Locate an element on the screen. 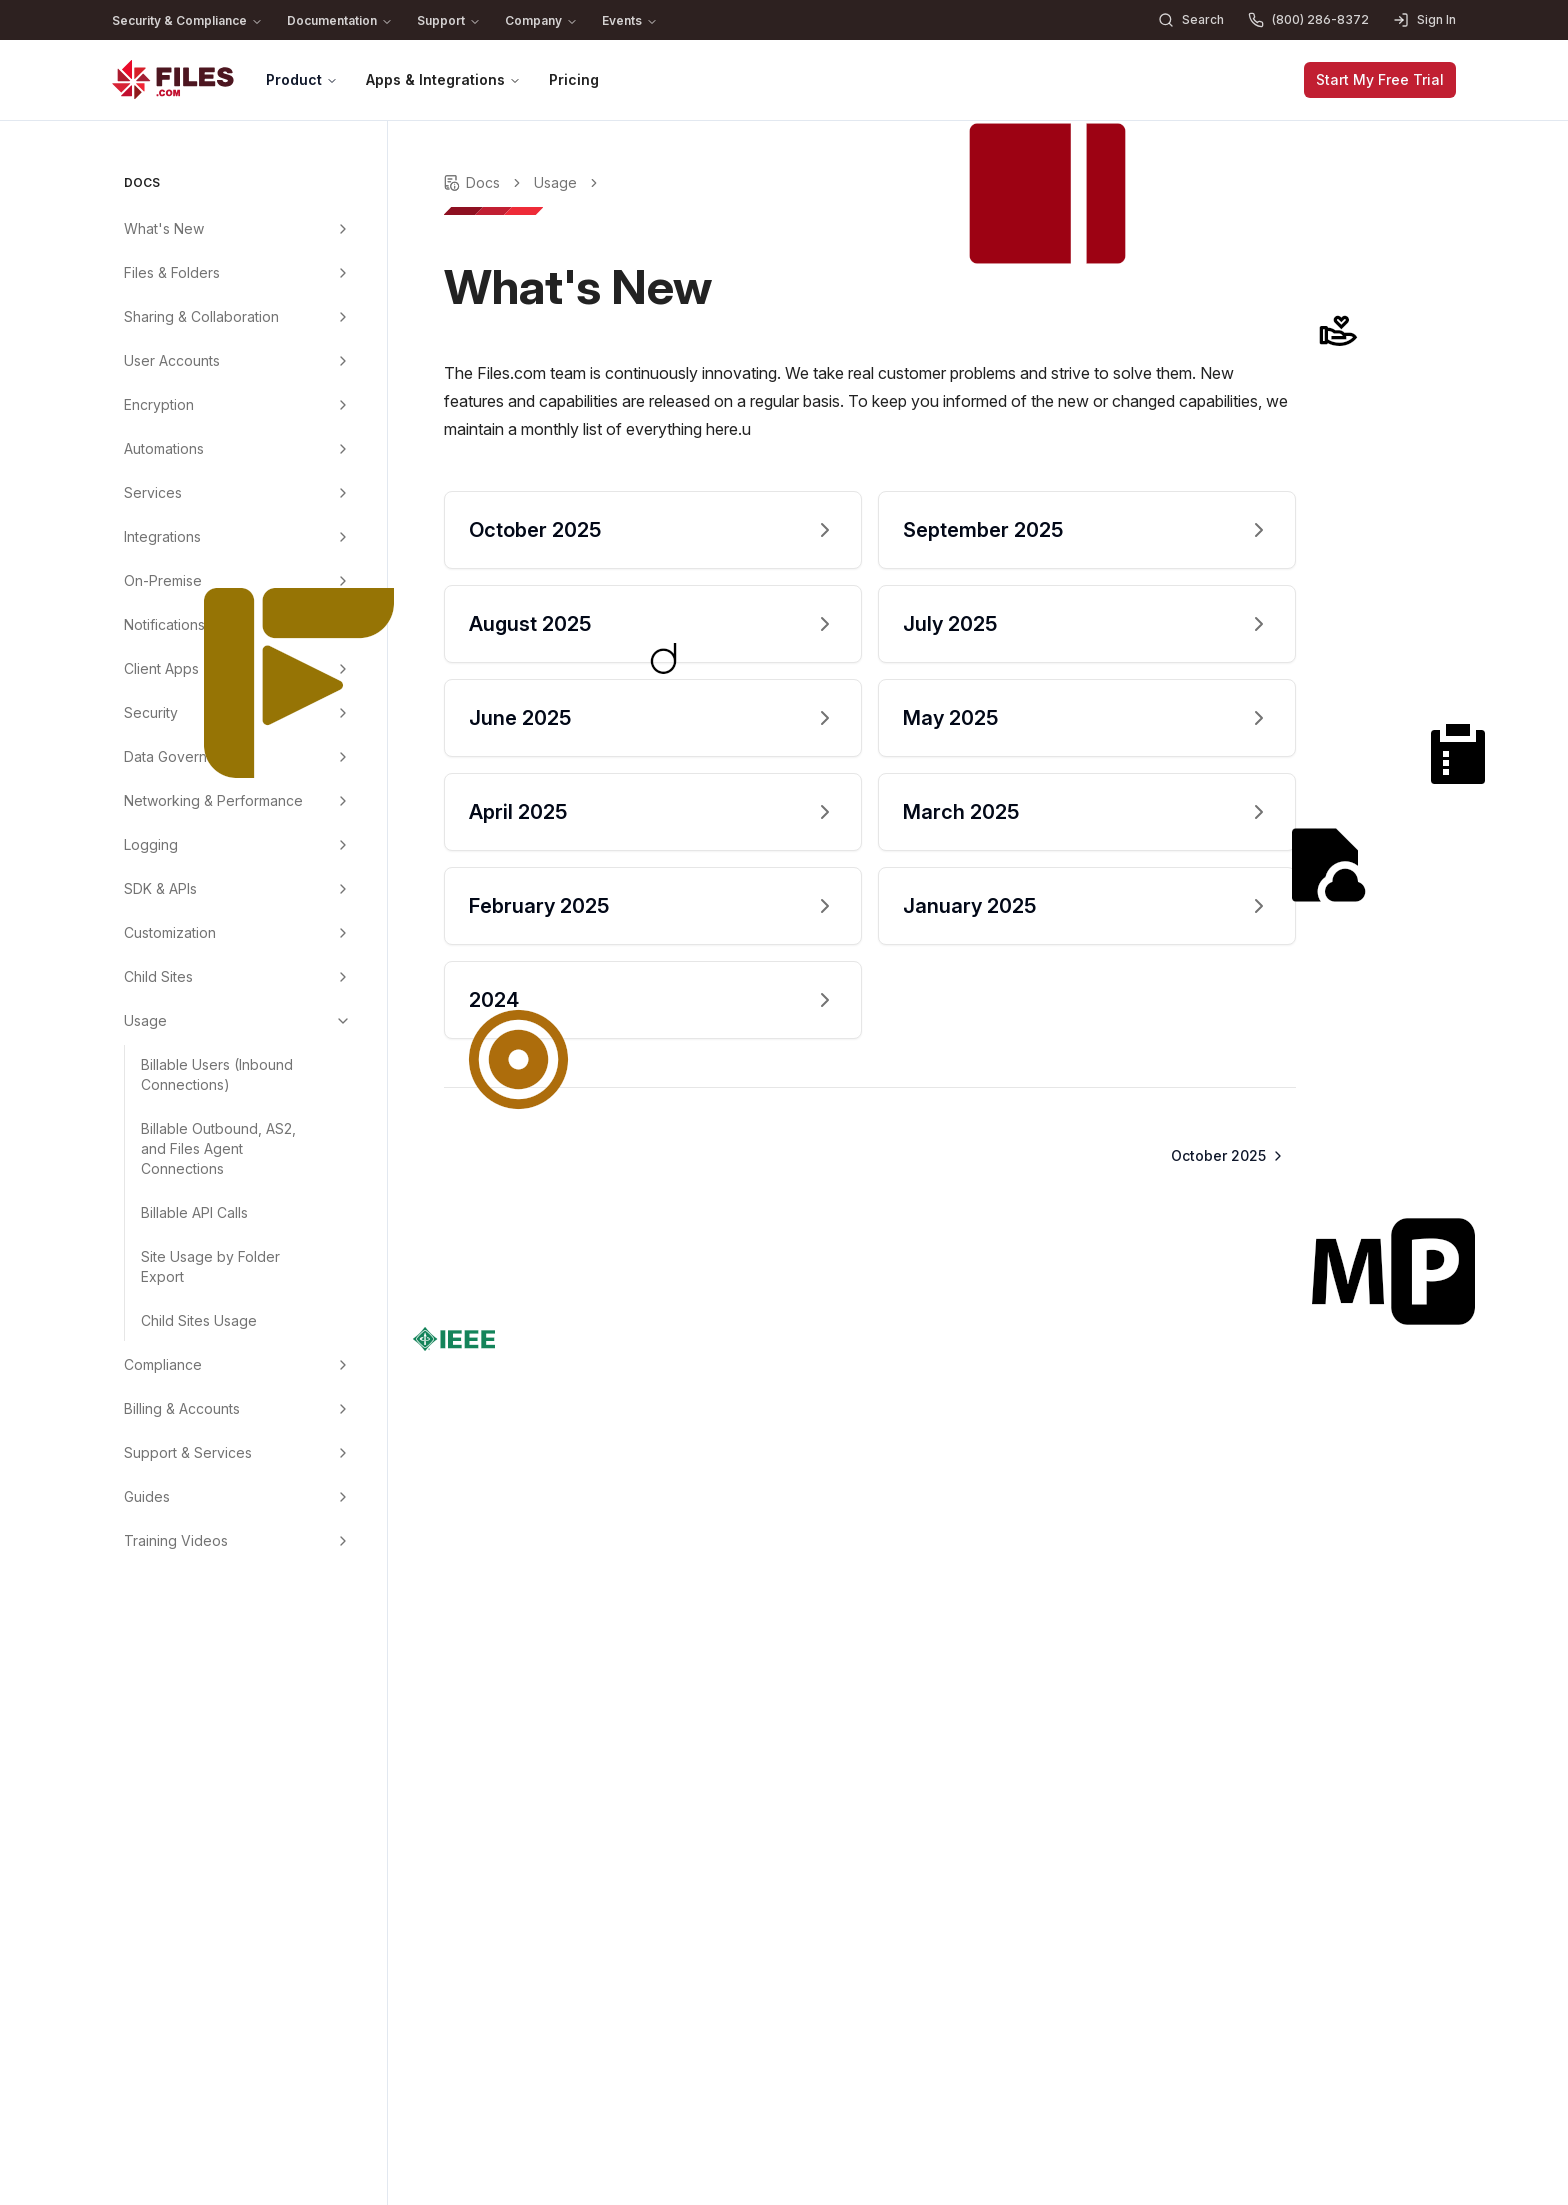 The height and width of the screenshot is (2205, 1568). make a donation or charitable contribution is located at coordinates (1338, 331).